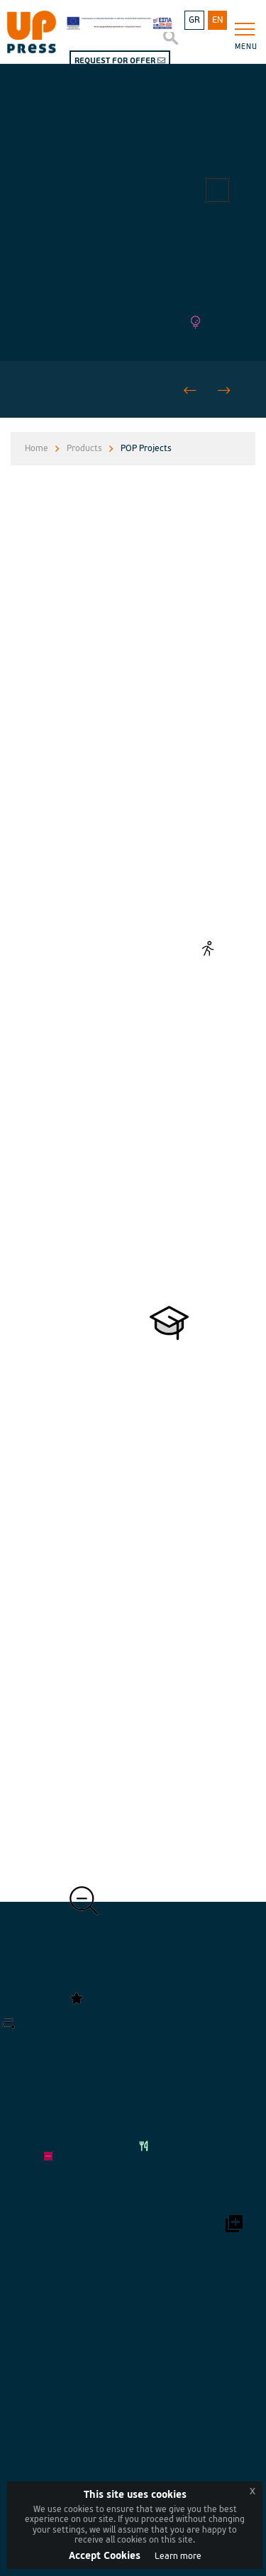 The height and width of the screenshot is (2576, 266). Describe the element at coordinates (217, 190) in the screenshot. I see `stop media playback` at that location.